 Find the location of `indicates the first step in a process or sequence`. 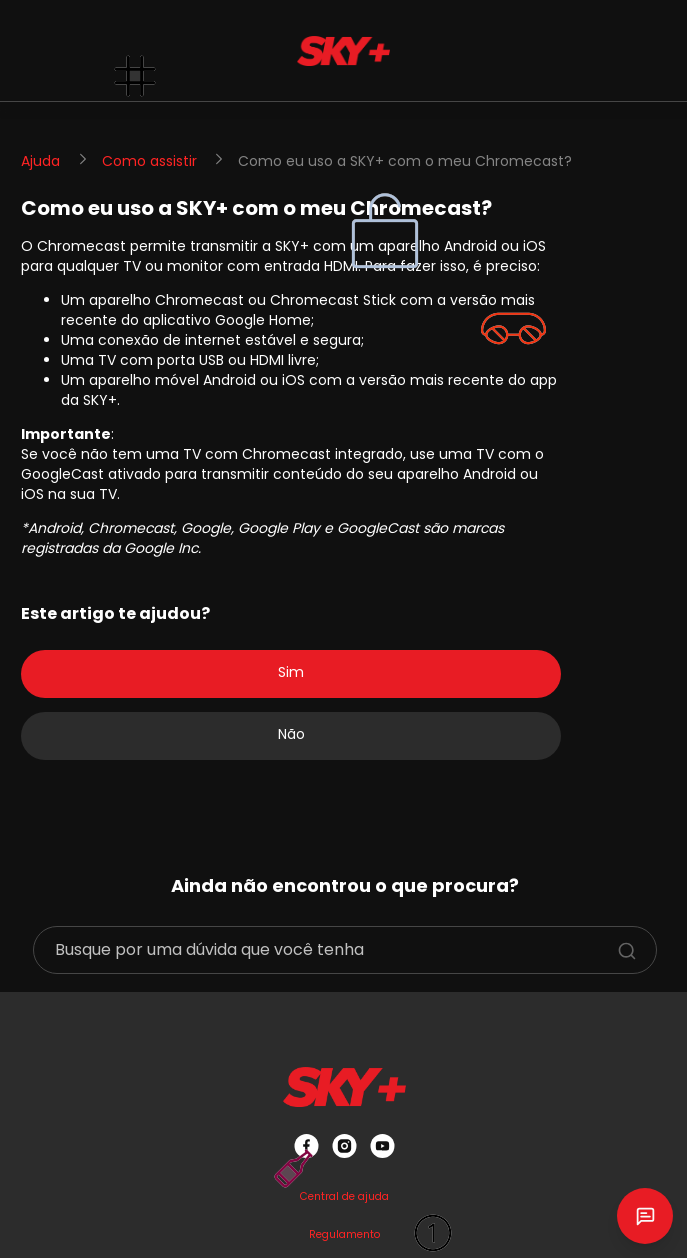

indicates the first step in a process or sequence is located at coordinates (433, 1233).